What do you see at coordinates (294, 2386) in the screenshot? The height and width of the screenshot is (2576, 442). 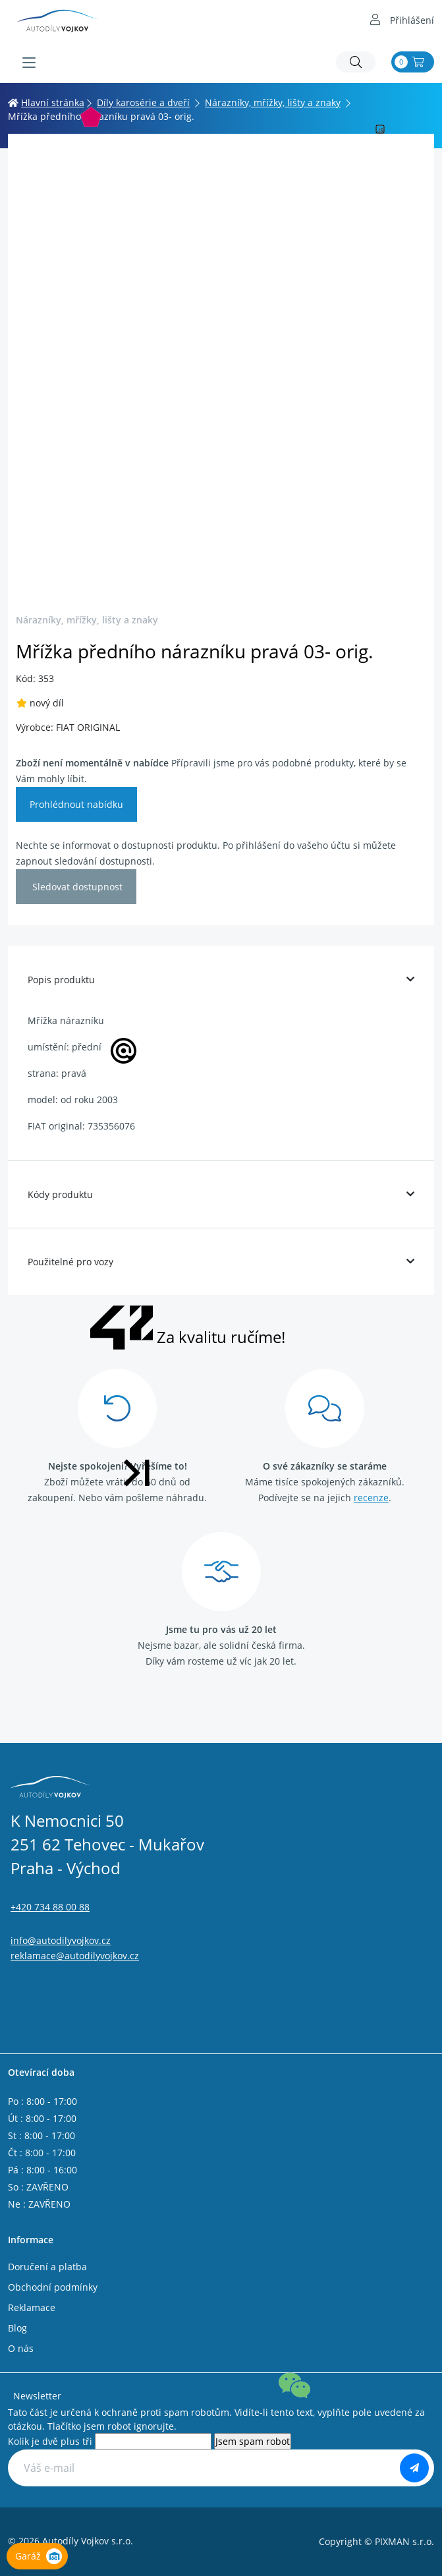 I see `open wechat messaging app` at bounding box center [294, 2386].